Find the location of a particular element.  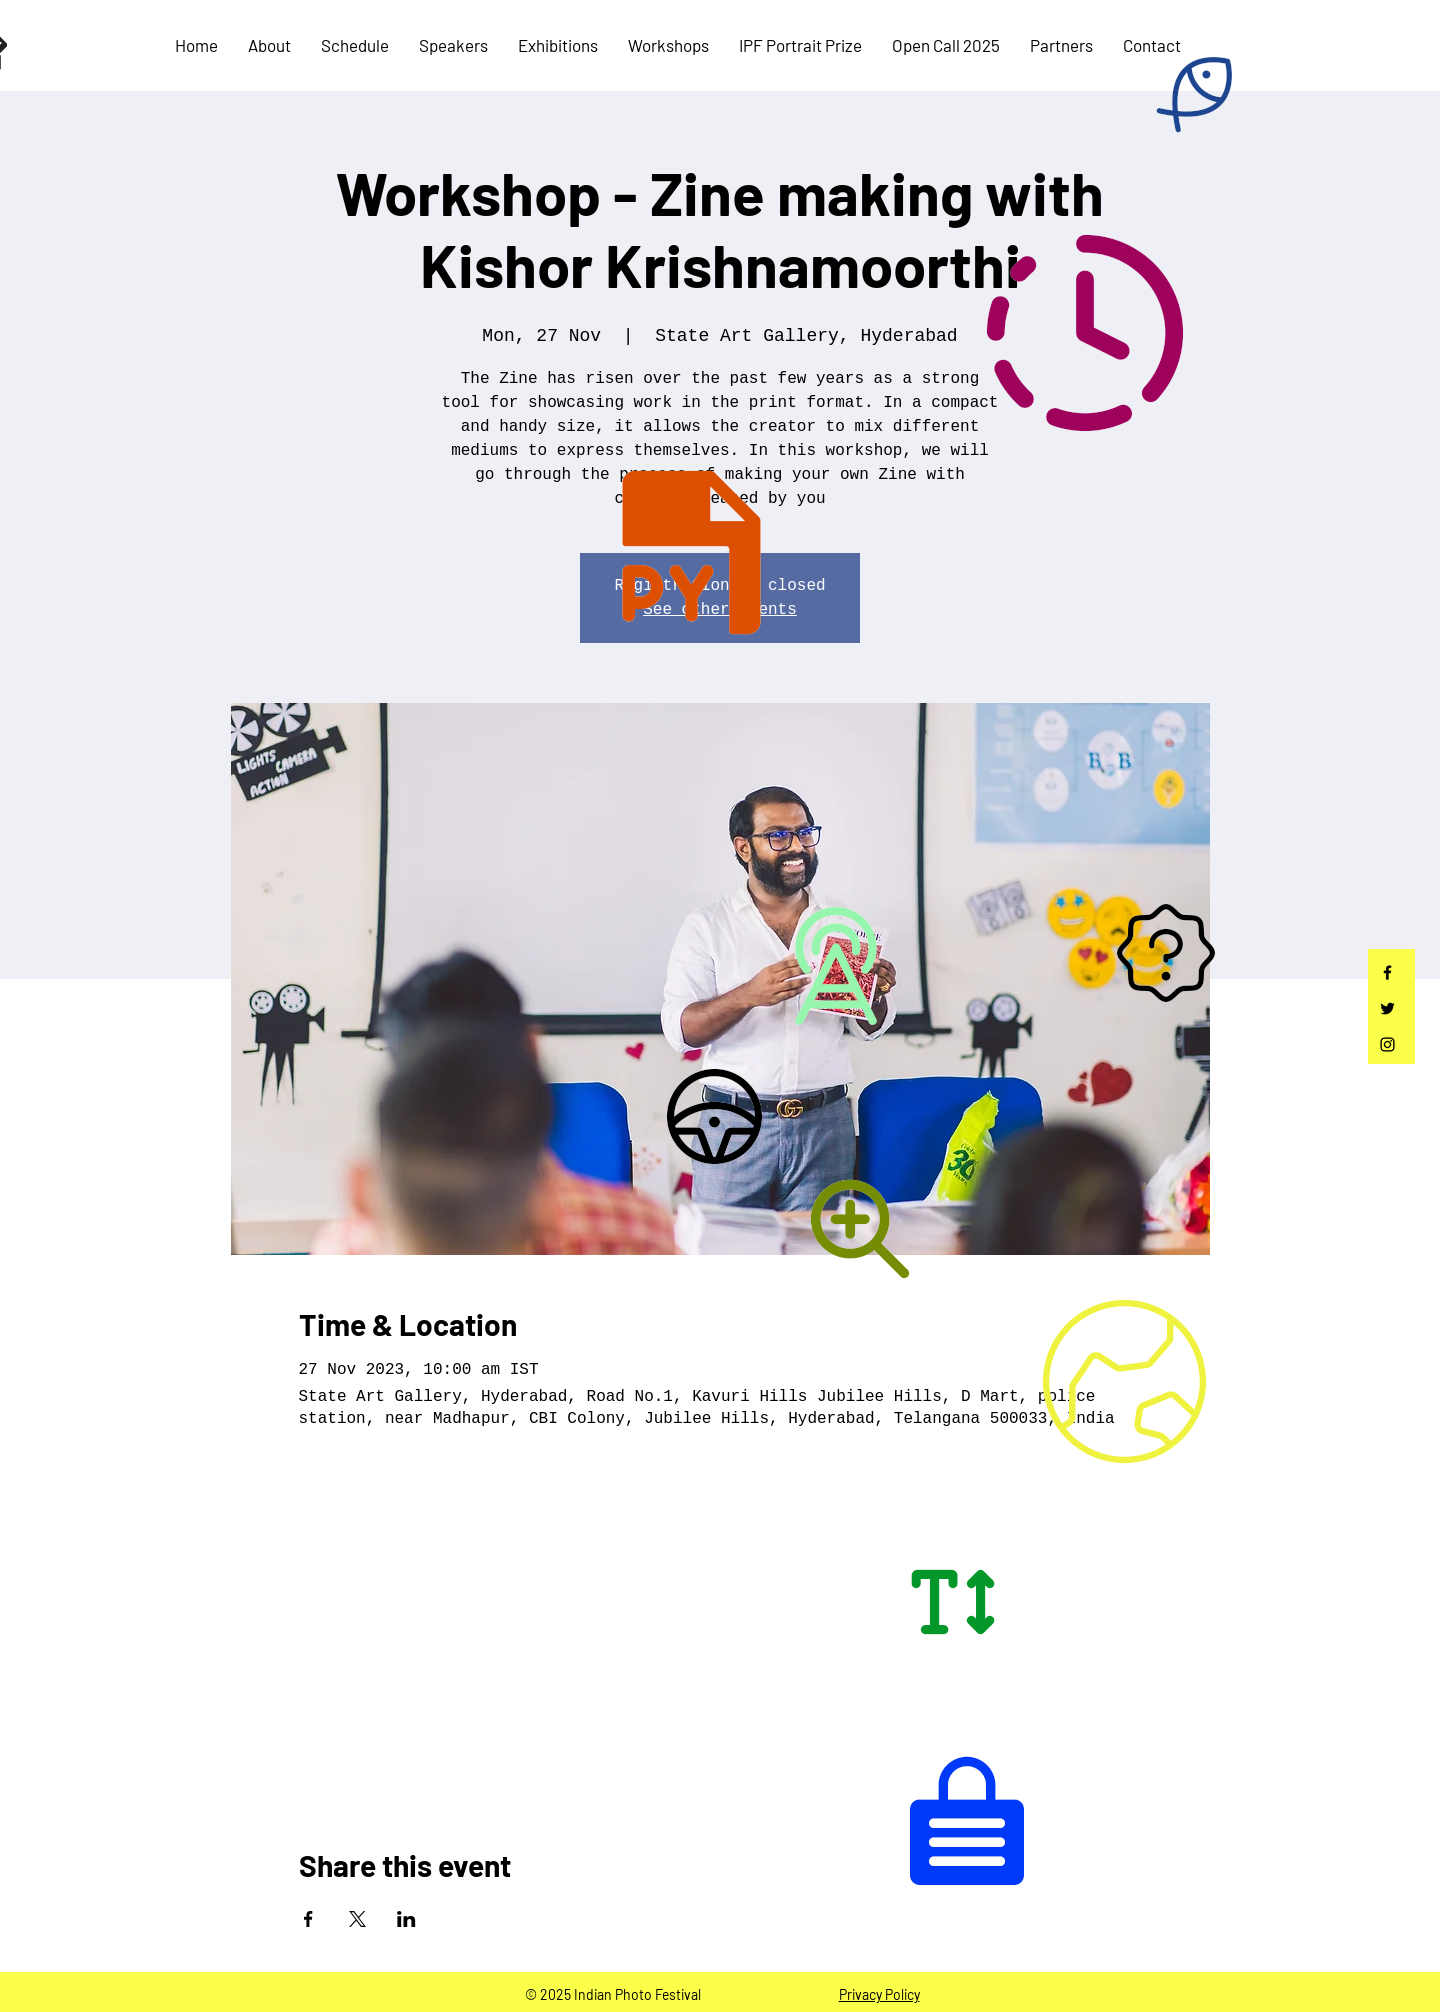

secure or locked content is located at coordinates (967, 1828).